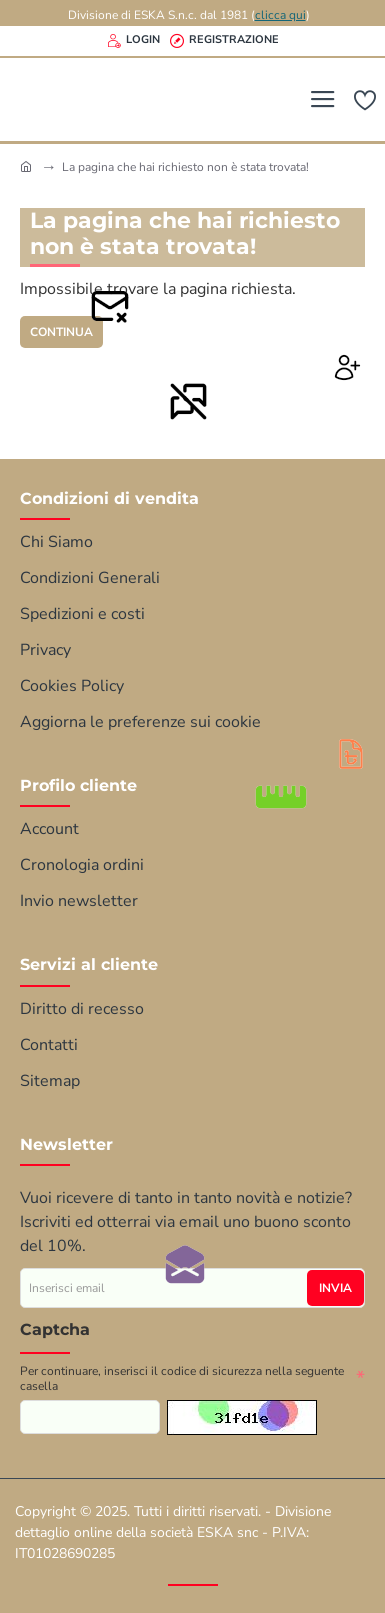 Image resolution: width=385 pixels, height=1613 pixels. What do you see at coordinates (110, 306) in the screenshot?
I see `delete an email message` at bounding box center [110, 306].